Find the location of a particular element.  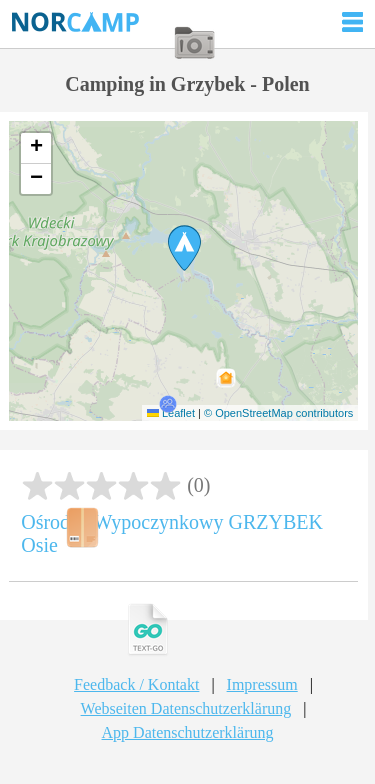

access a secure or locked folder is located at coordinates (194, 43).